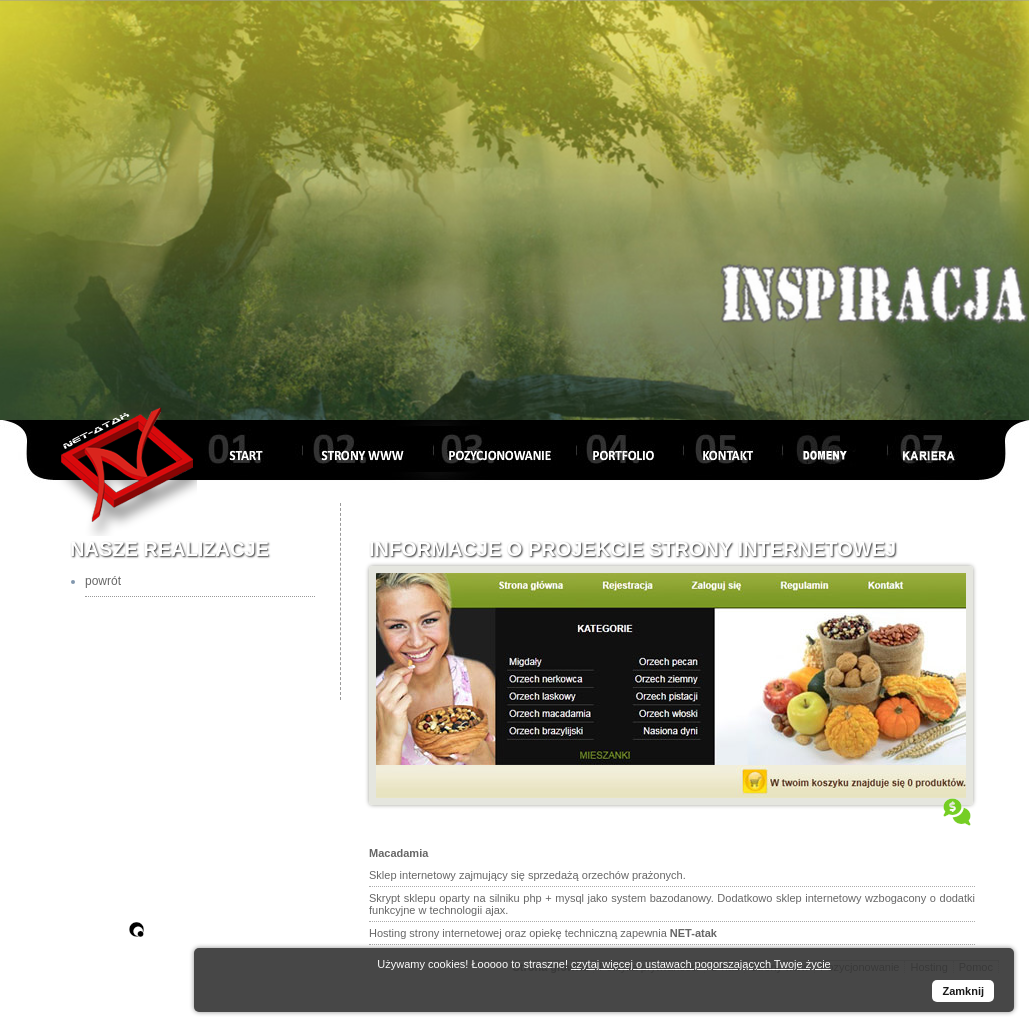  Describe the element at coordinates (136, 929) in the screenshot. I see `quinscape company logo` at that location.